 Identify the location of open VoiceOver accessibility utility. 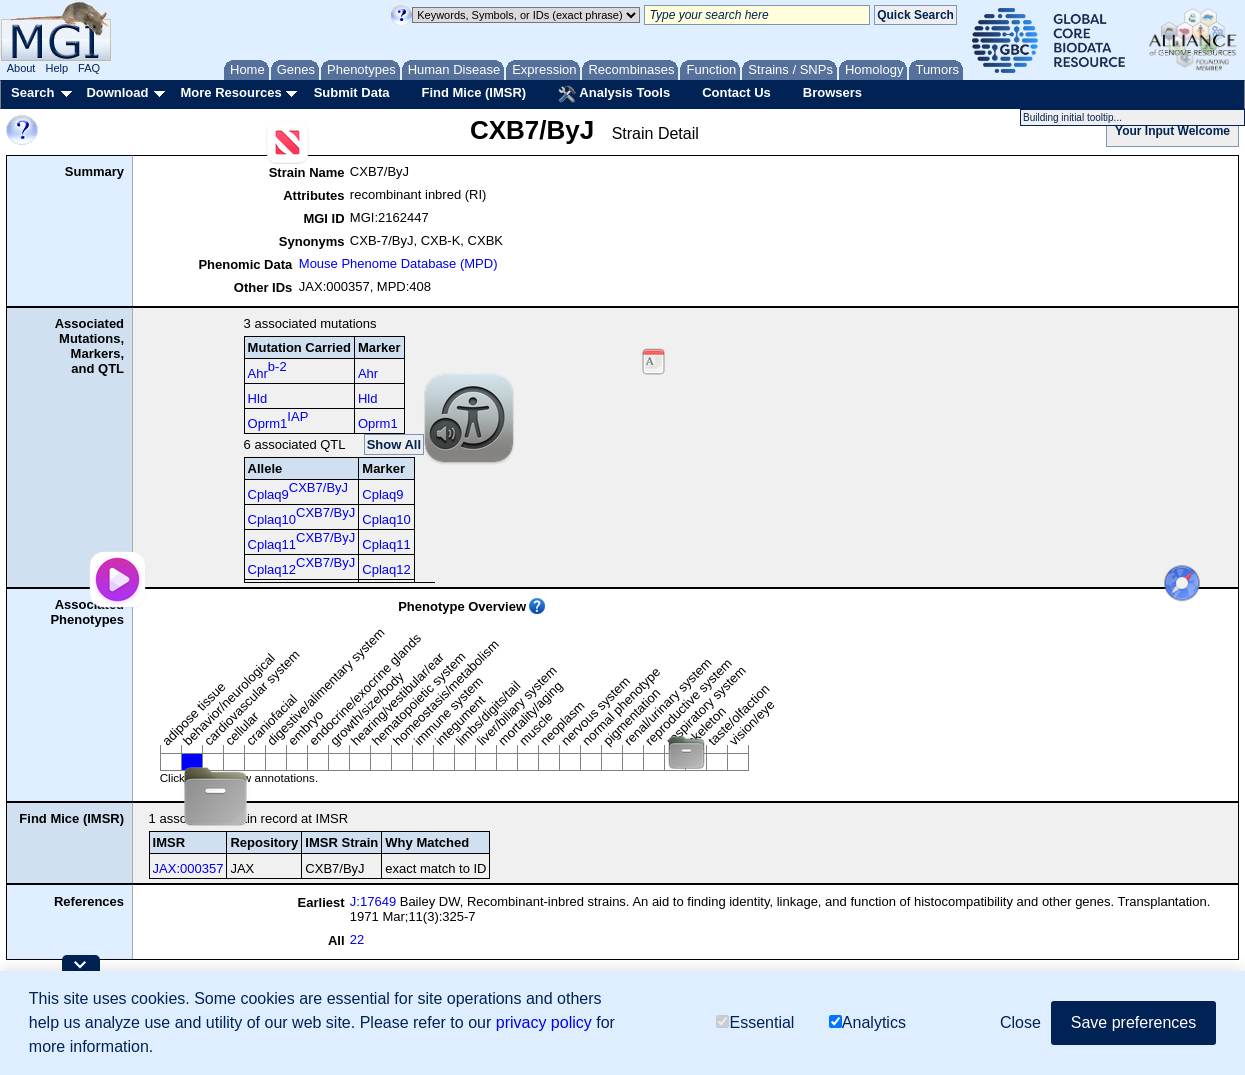
(469, 418).